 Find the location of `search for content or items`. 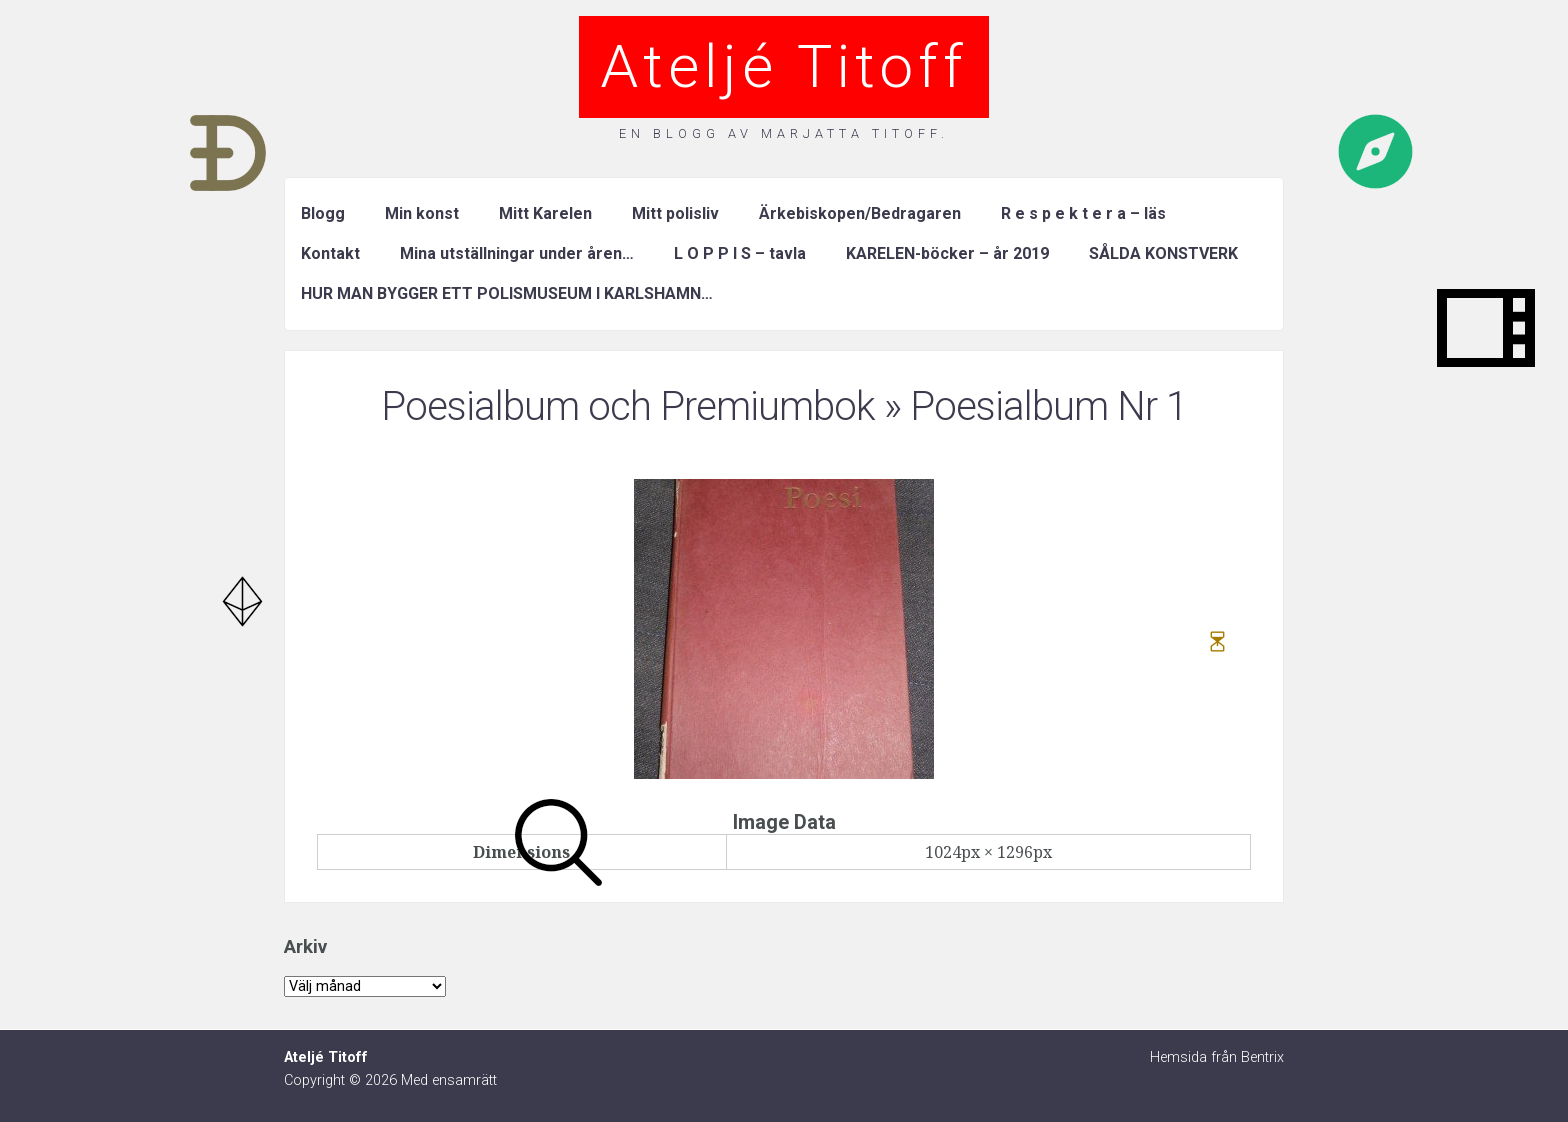

search for content or items is located at coordinates (558, 842).